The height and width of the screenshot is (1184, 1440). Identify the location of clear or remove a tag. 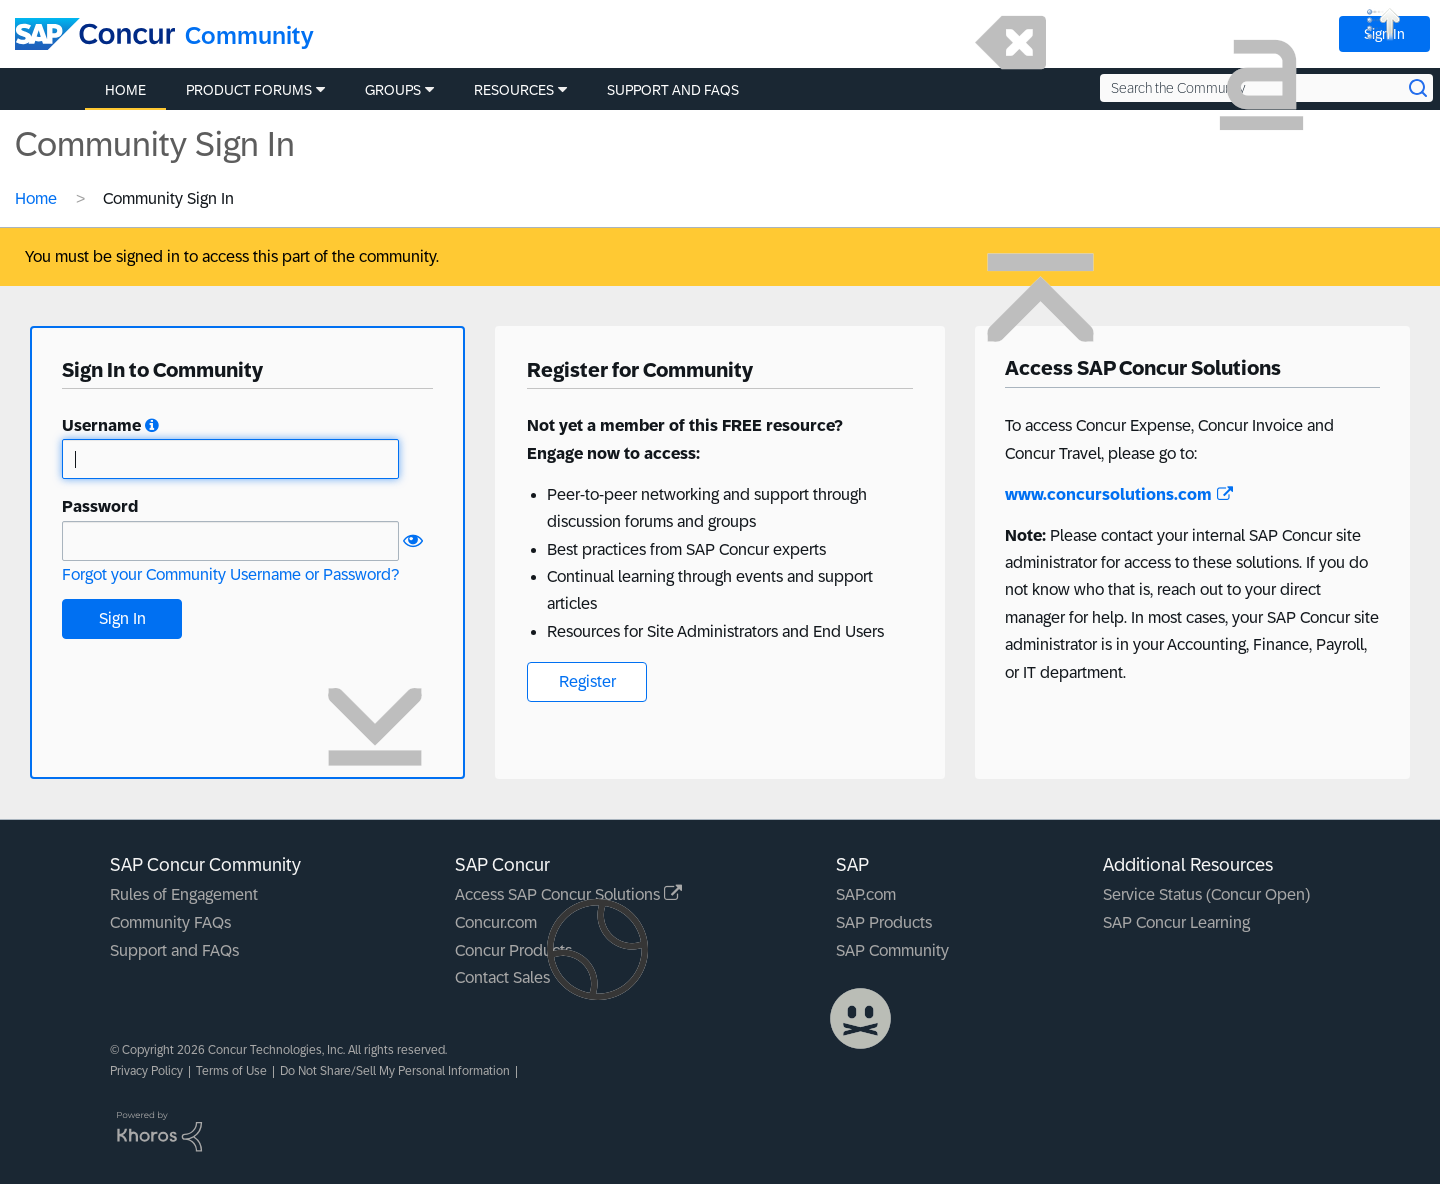
(1010, 42).